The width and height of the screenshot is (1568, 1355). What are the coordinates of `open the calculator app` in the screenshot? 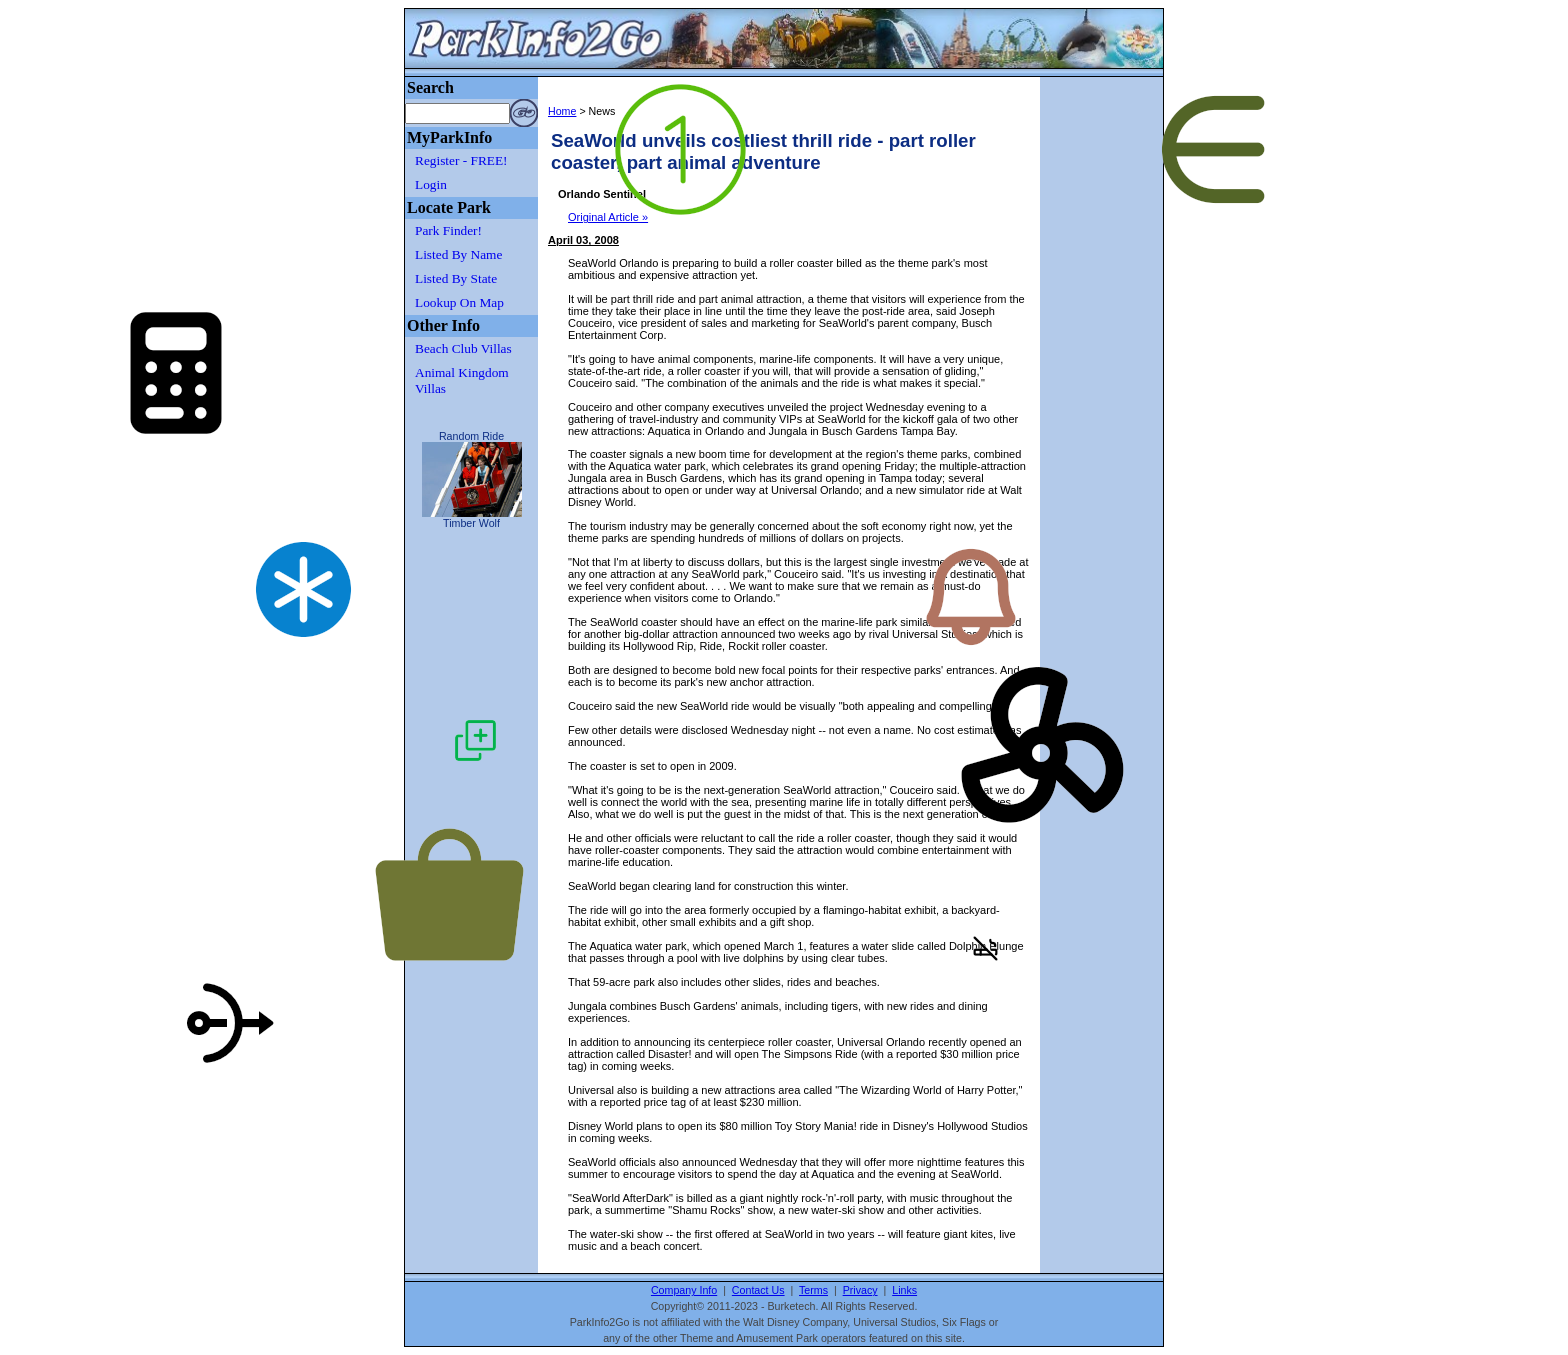 It's located at (176, 373).